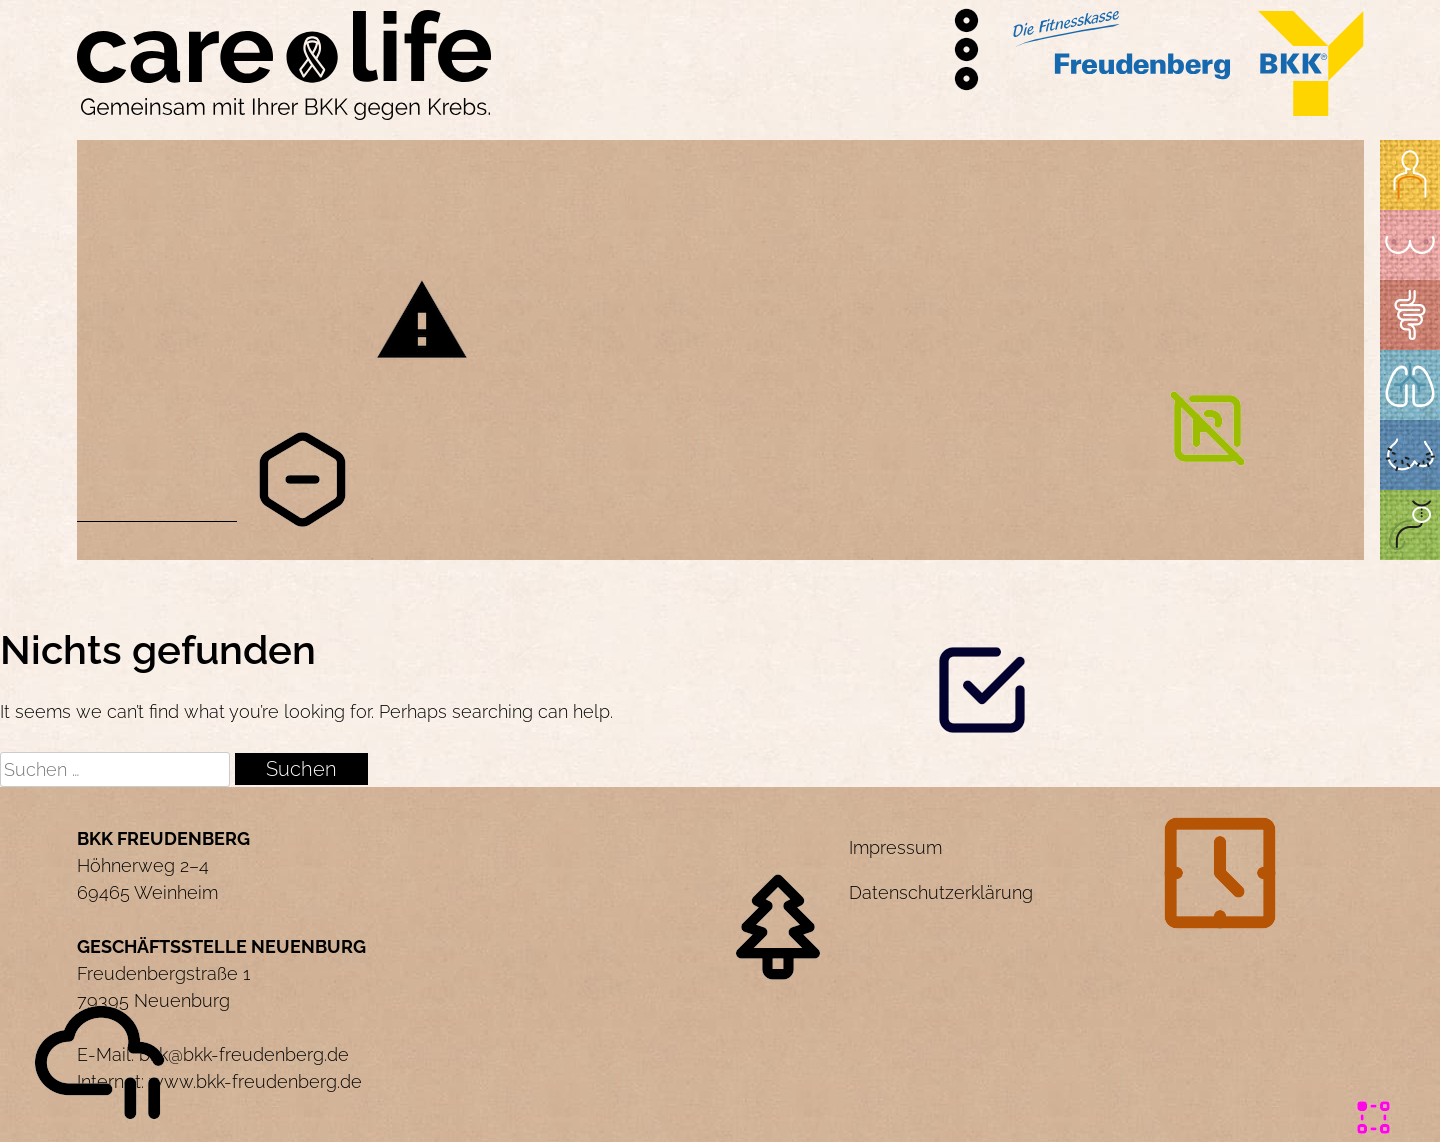 The height and width of the screenshot is (1142, 1440). I want to click on no parking available, so click(1207, 428).